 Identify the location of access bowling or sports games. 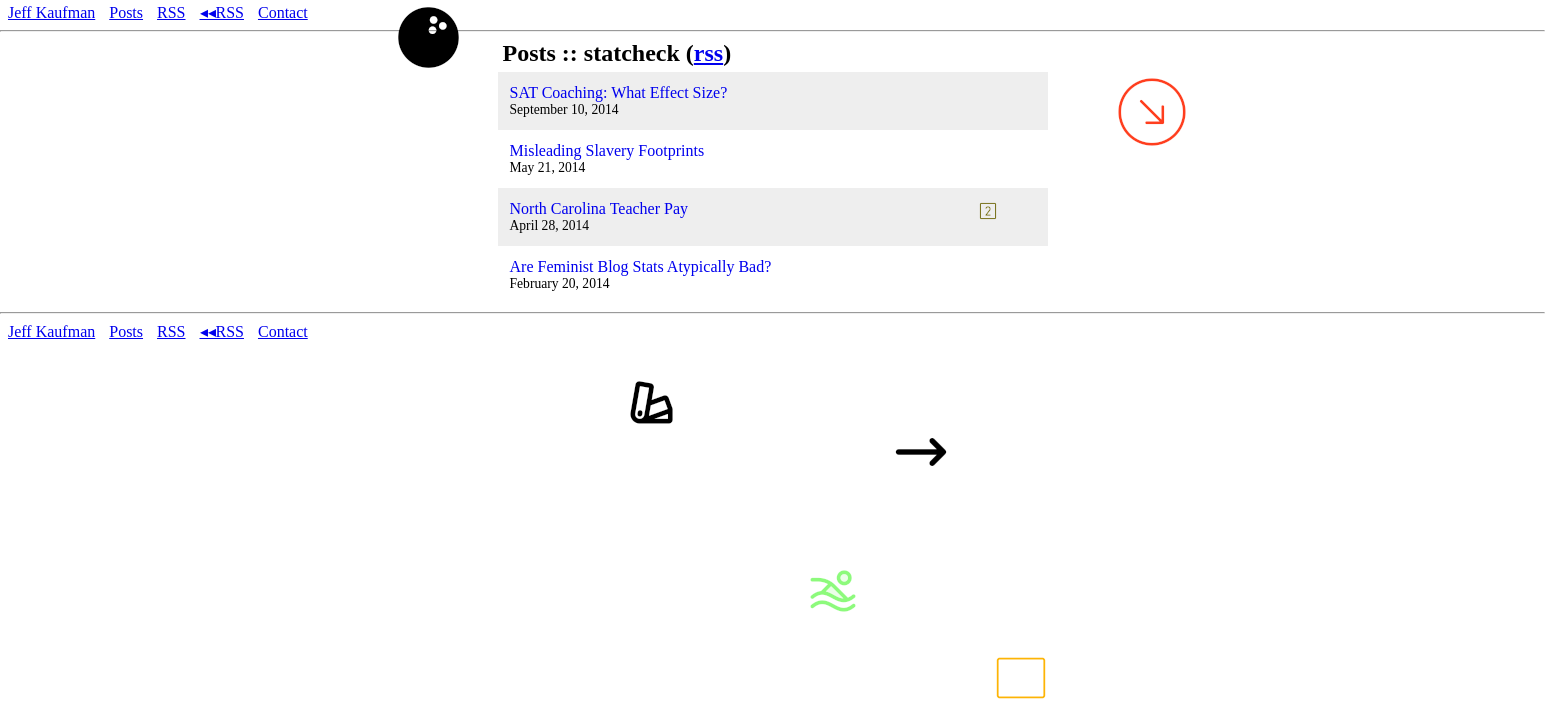
(428, 37).